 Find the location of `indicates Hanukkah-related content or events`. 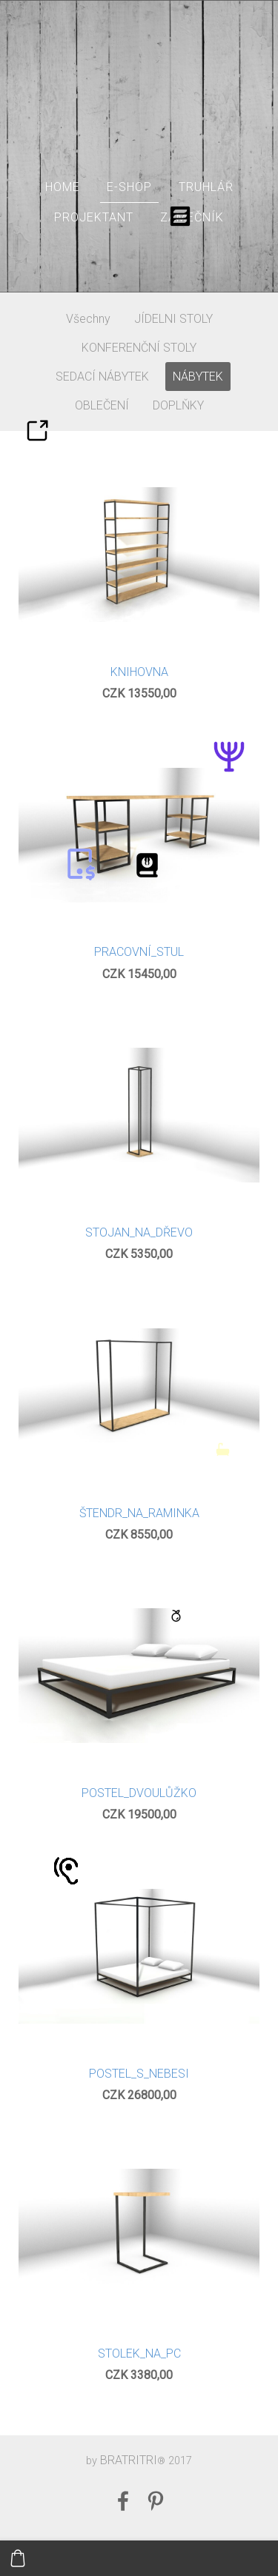

indicates Hanukkah-related content or events is located at coordinates (229, 757).